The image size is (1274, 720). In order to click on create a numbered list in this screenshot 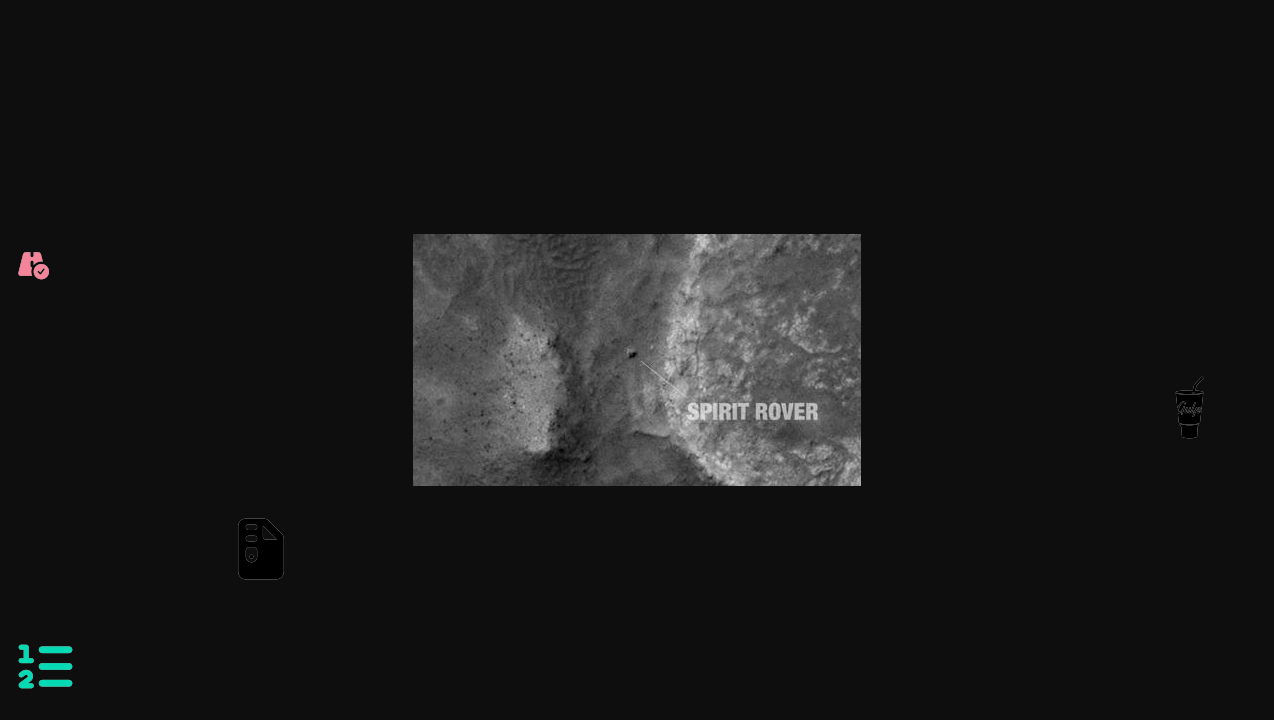, I will do `click(45, 666)`.